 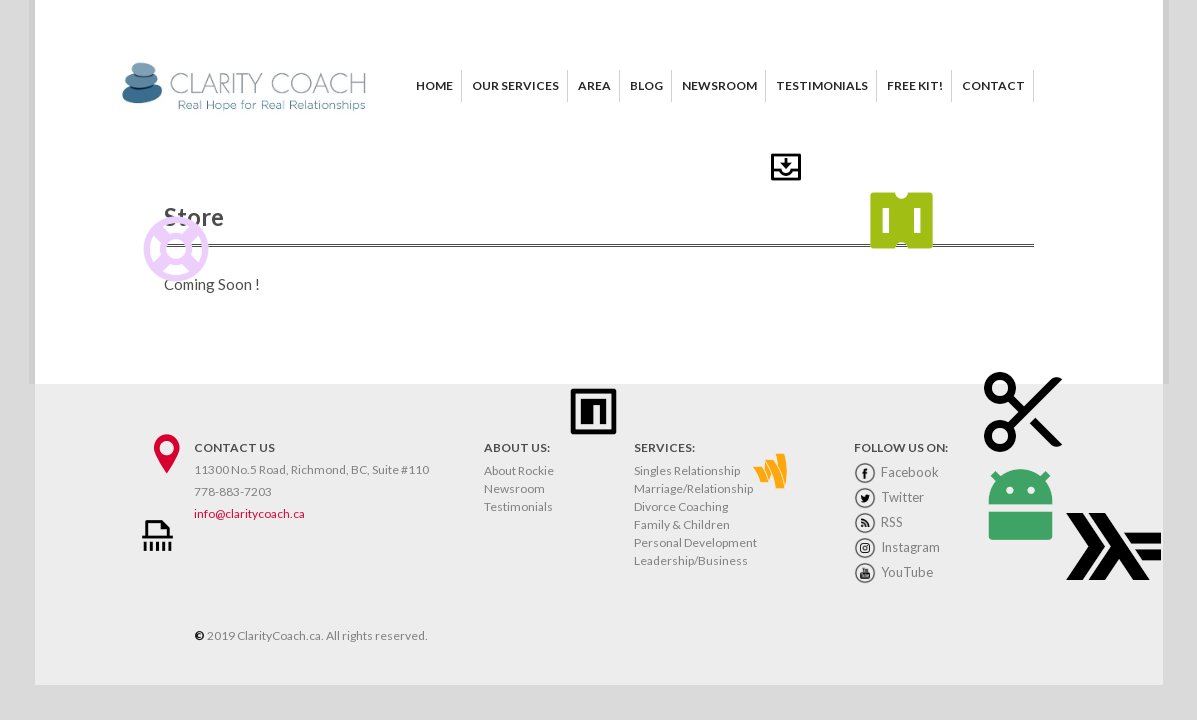 I want to click on indicates Haskell programming language, so click(x=1113, y=546).